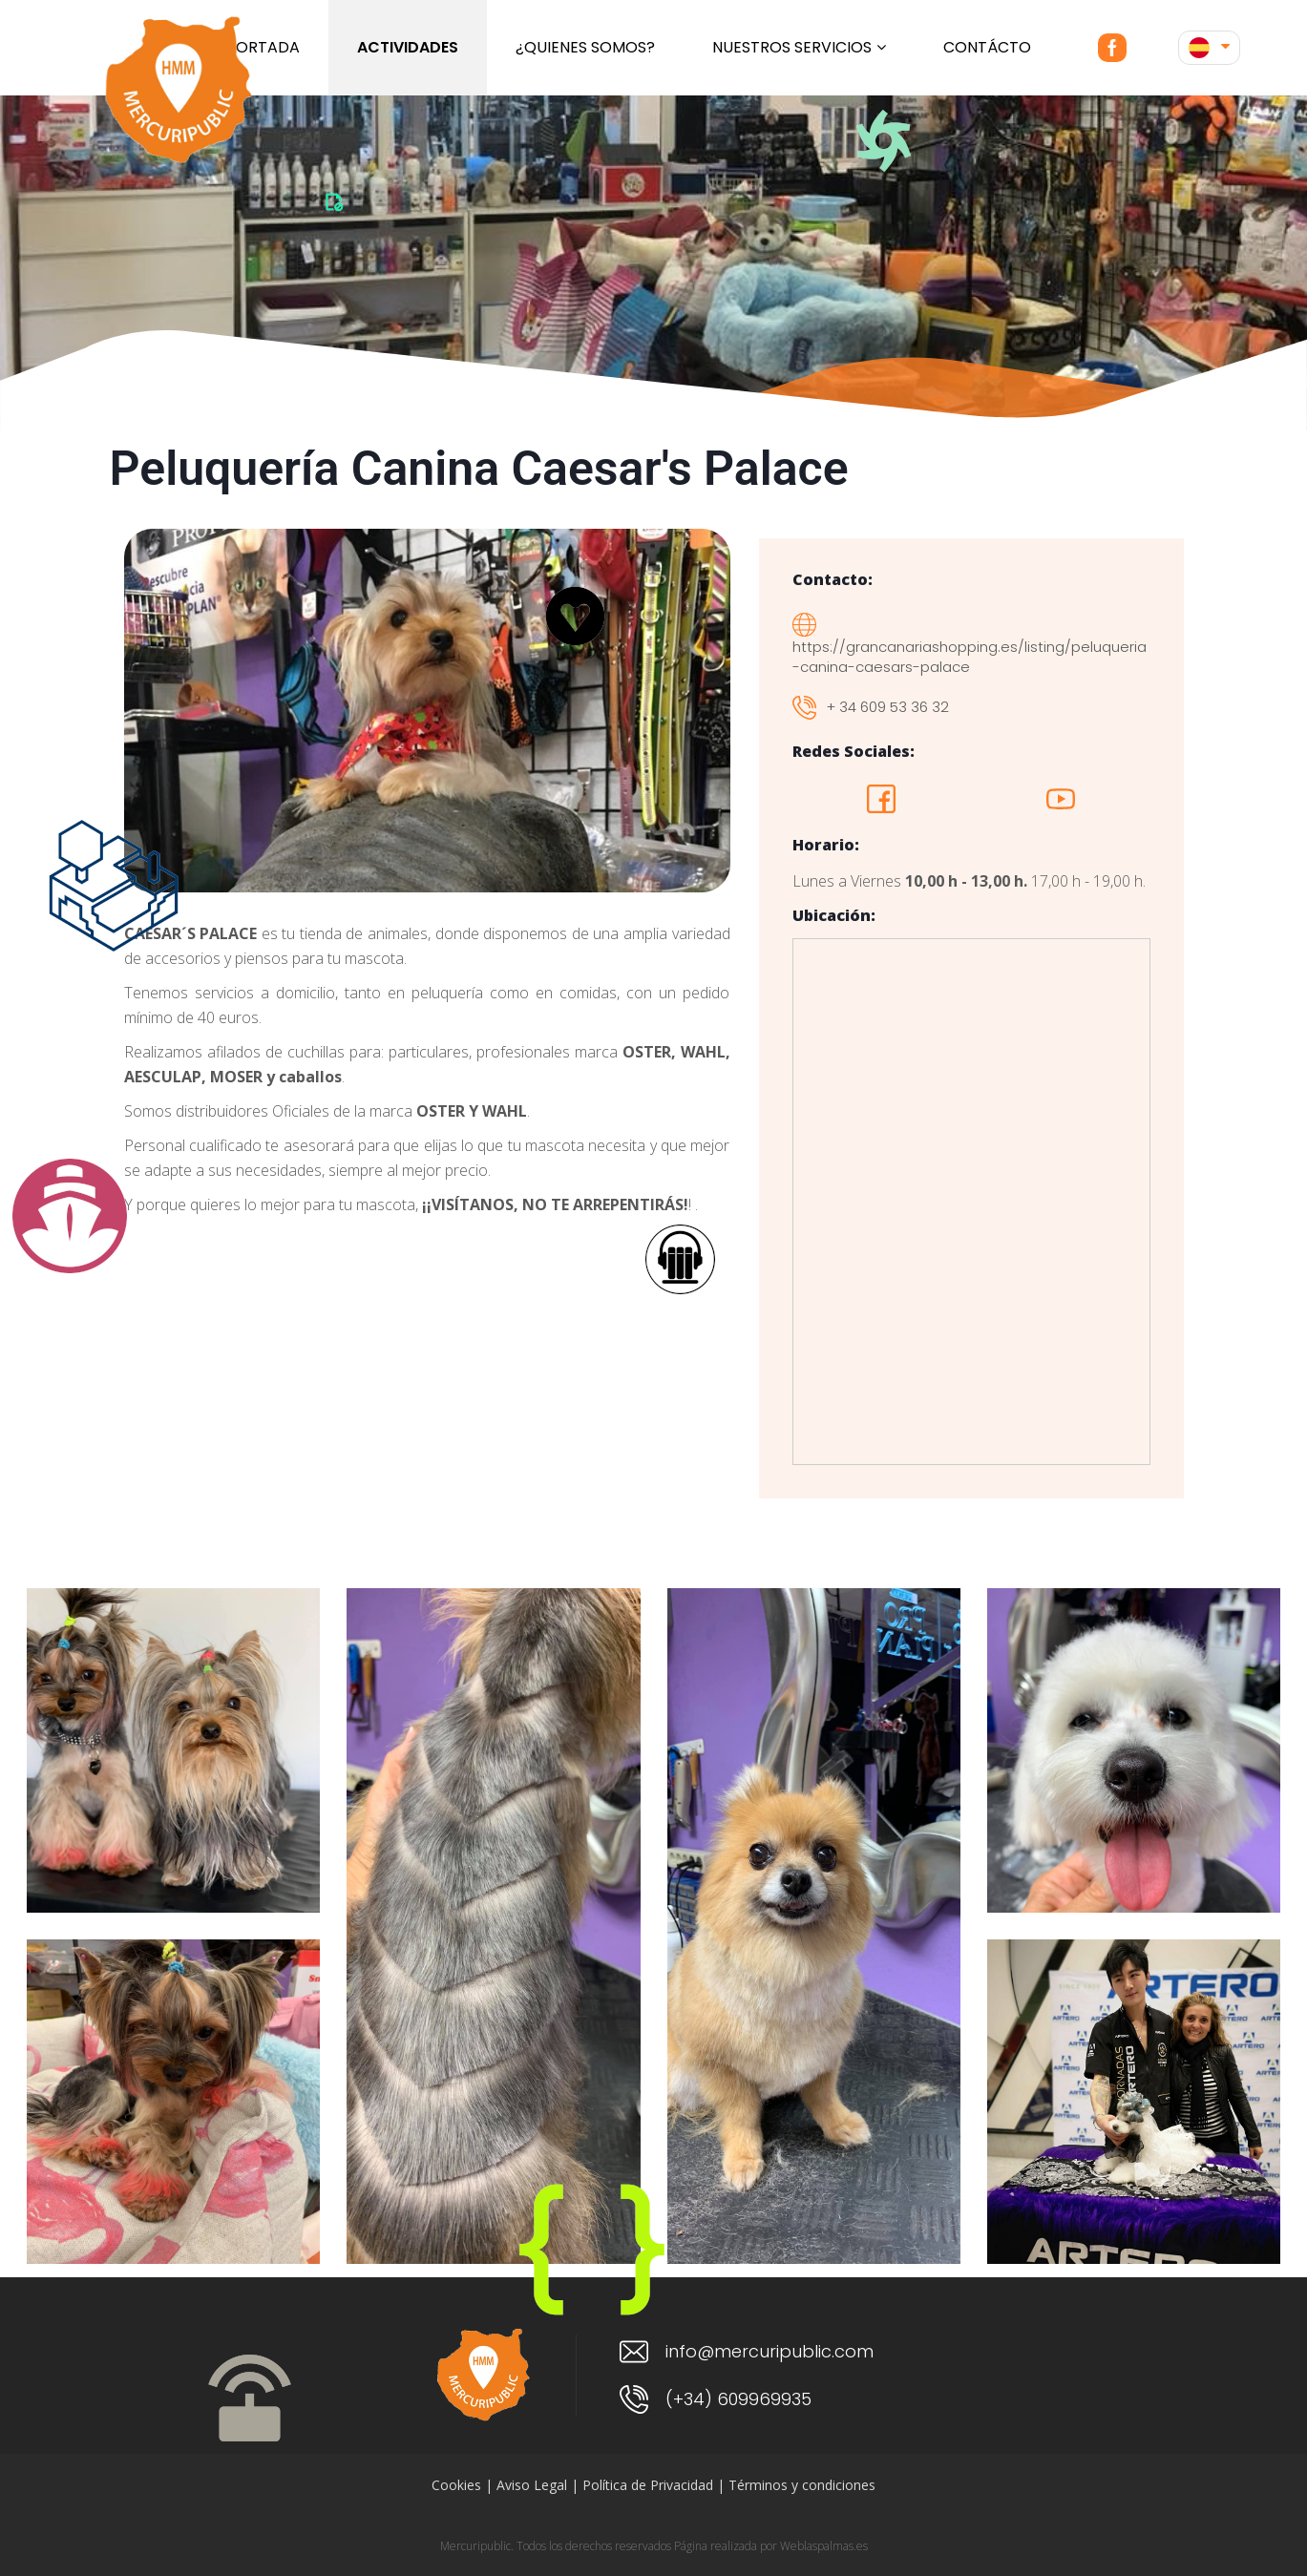  Describe the element at coordinates (114, 886) in the screenshot. I see `launch minetest game` at that location.